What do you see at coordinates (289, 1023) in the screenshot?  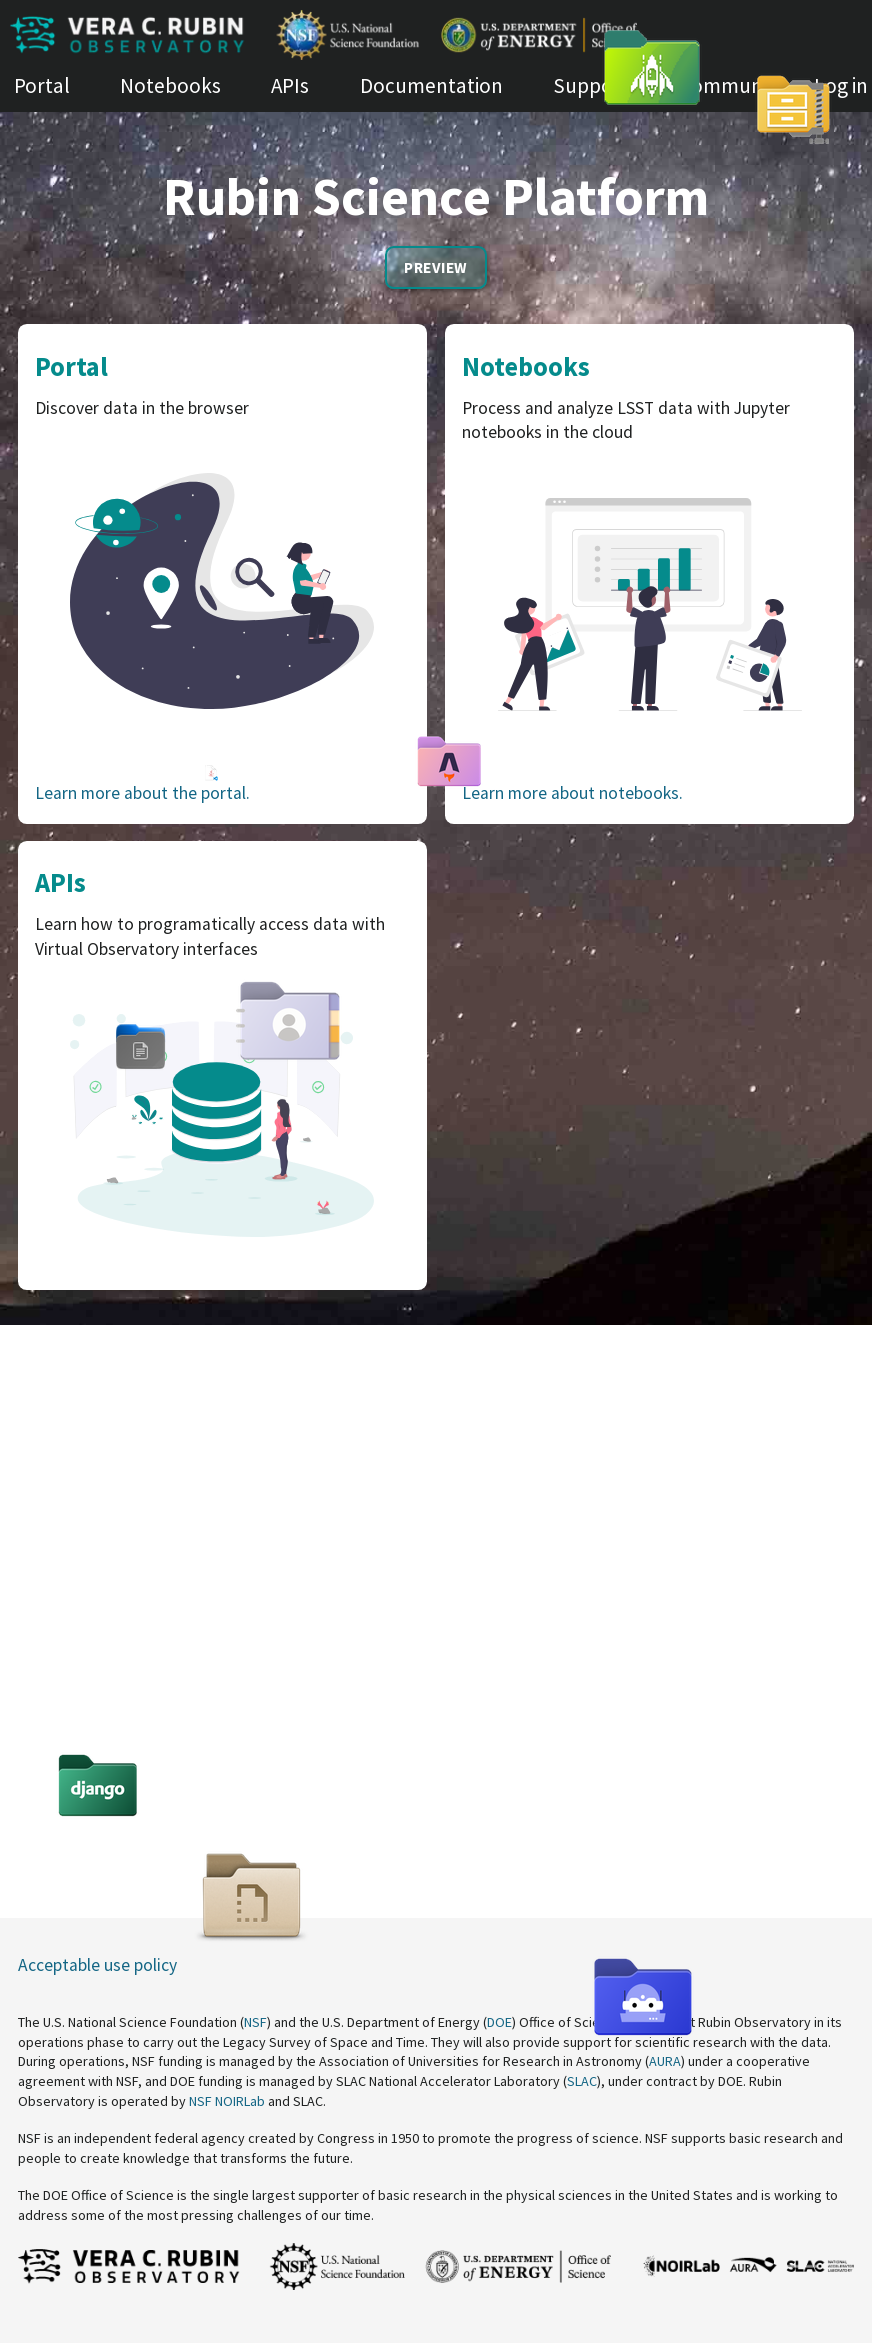 I see `open microsoft contacts folder` at bounding box center [289, 1023].